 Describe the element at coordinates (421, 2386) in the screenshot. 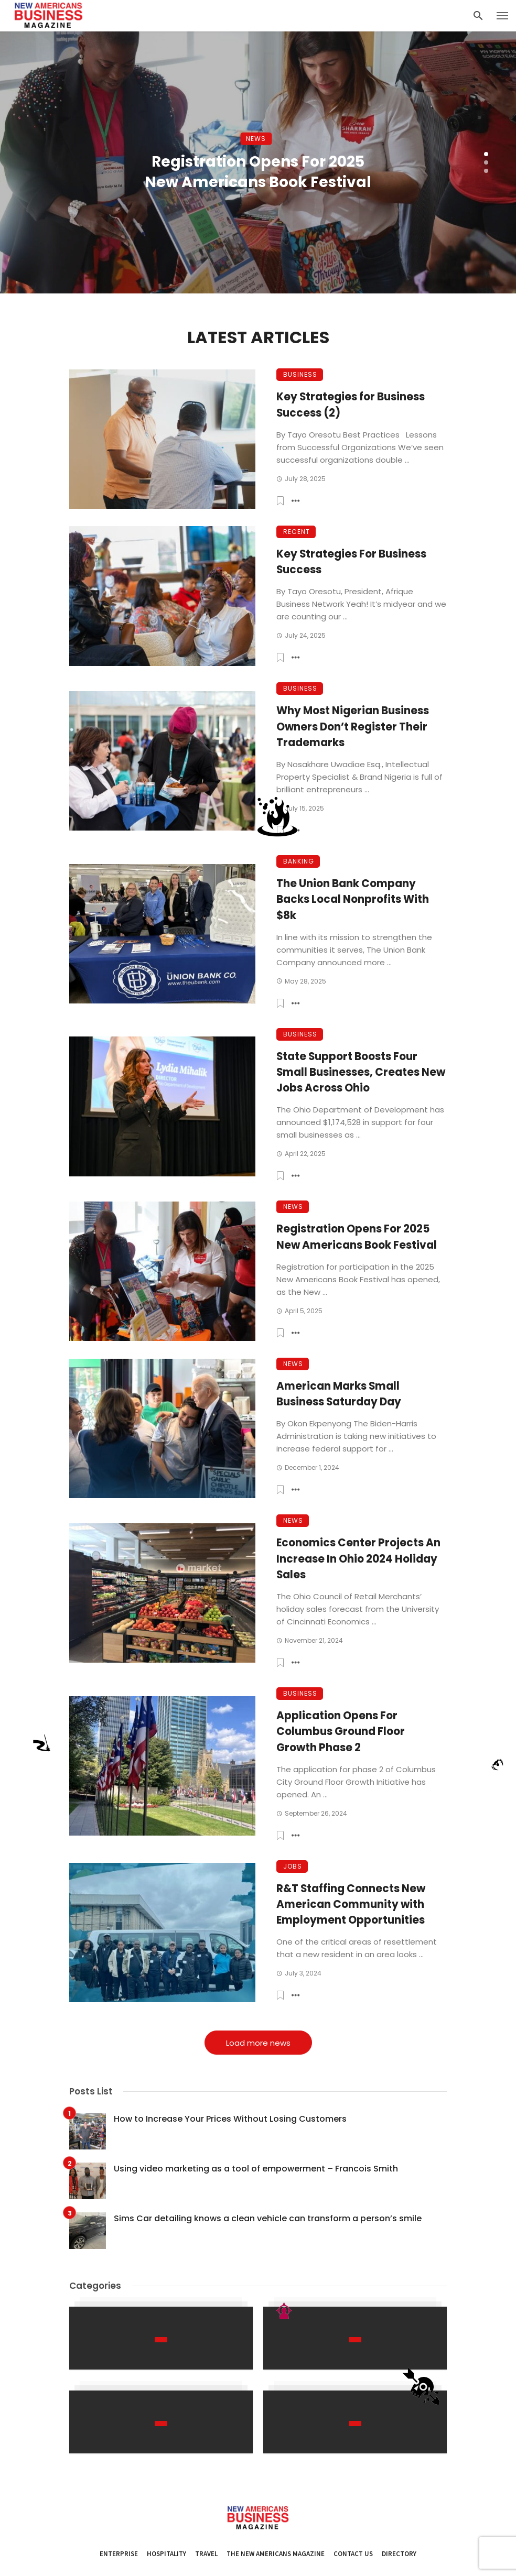

I see `skull pierced by arrow achievement or trophy` at that location.